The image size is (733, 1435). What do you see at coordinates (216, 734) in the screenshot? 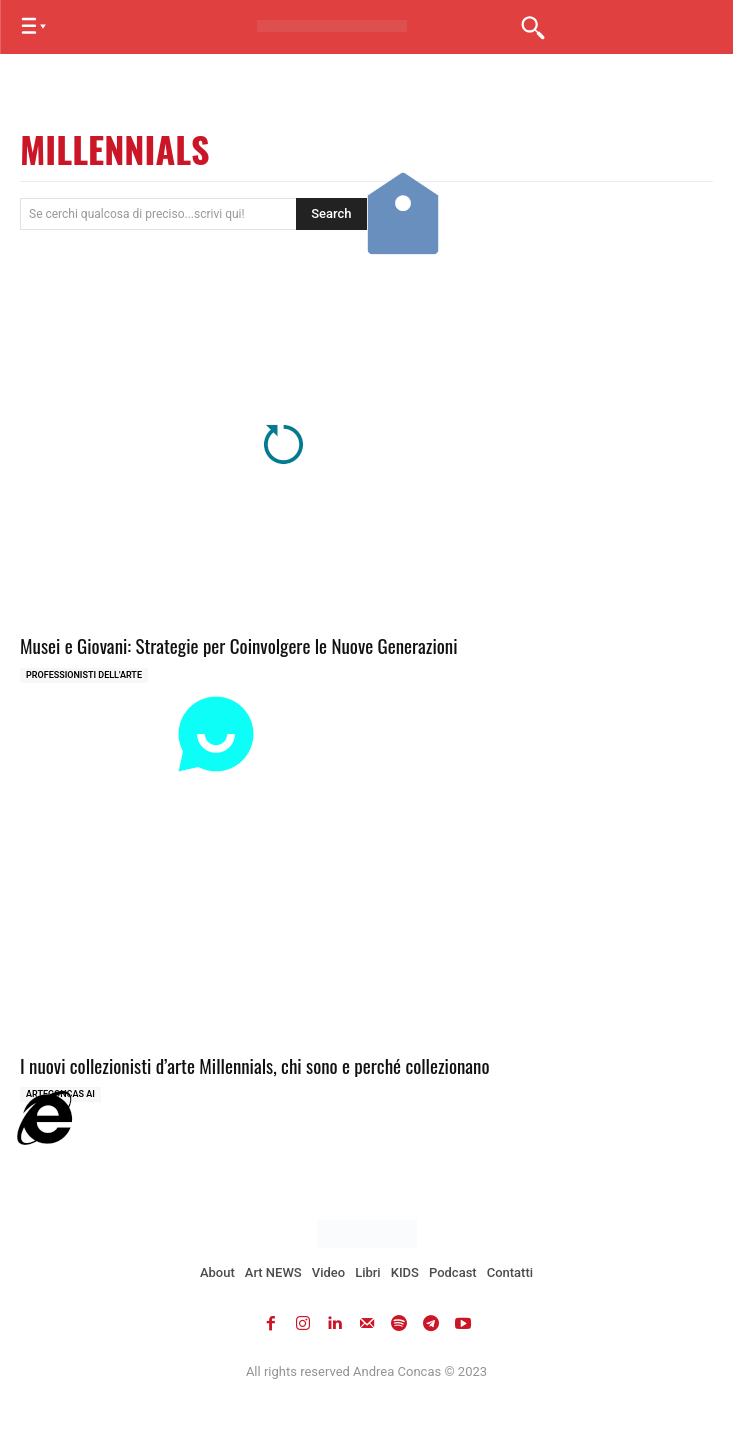
I see `open friendly chat or messaging` at bounding box center [216, 734].